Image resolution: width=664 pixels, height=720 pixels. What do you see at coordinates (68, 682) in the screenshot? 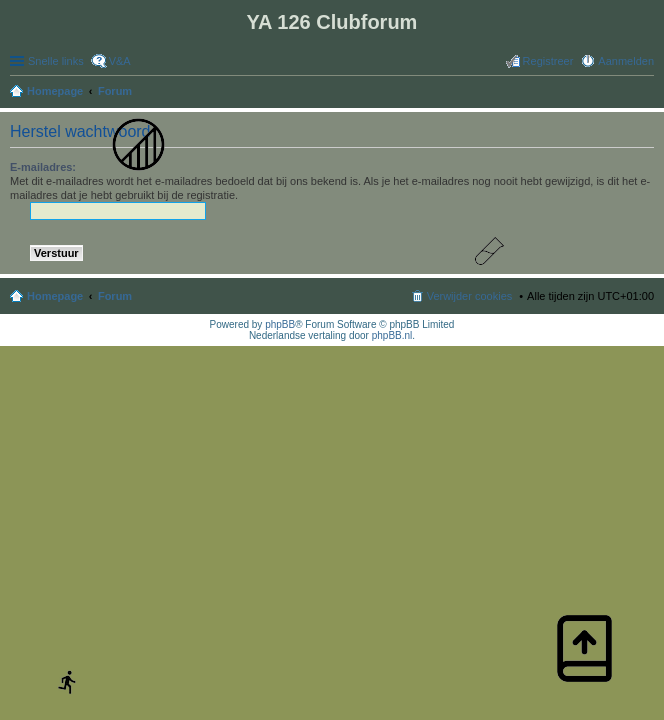
I see `get walking or running directions` at bounding box center [68, 682].